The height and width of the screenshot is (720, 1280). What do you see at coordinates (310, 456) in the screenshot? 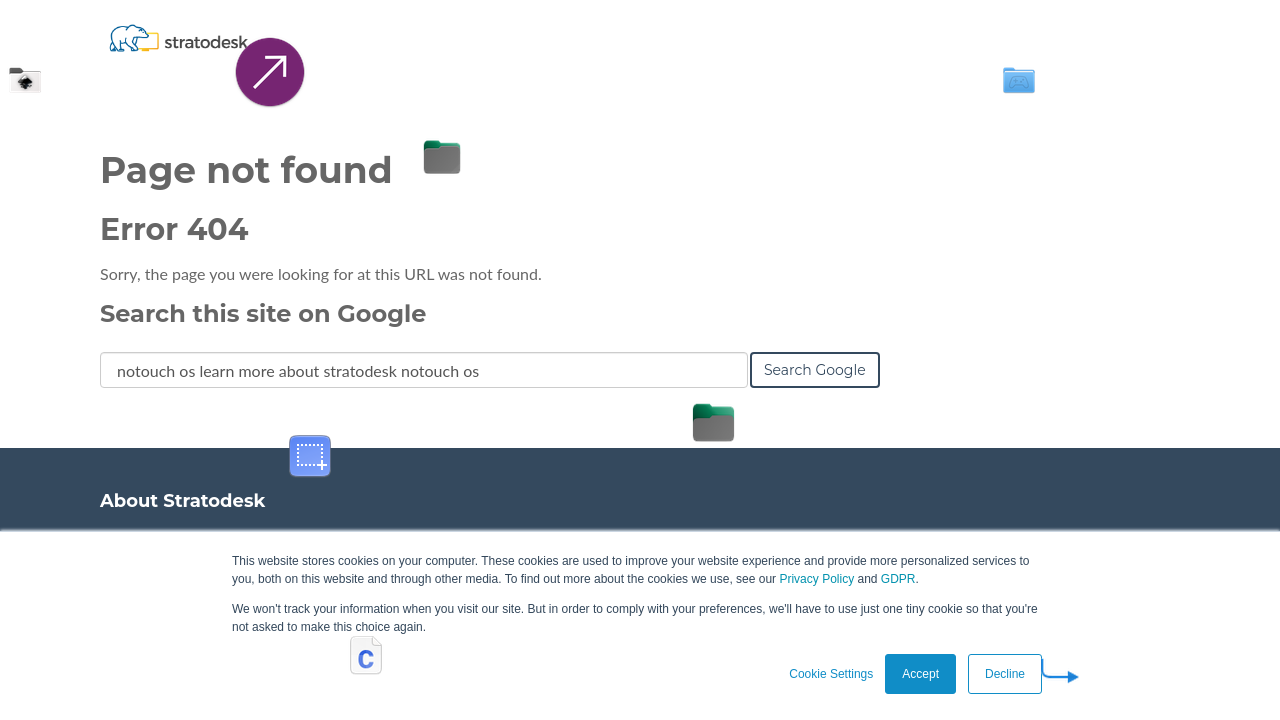
I see `take a screenshot` at bounding box center [310, 456].